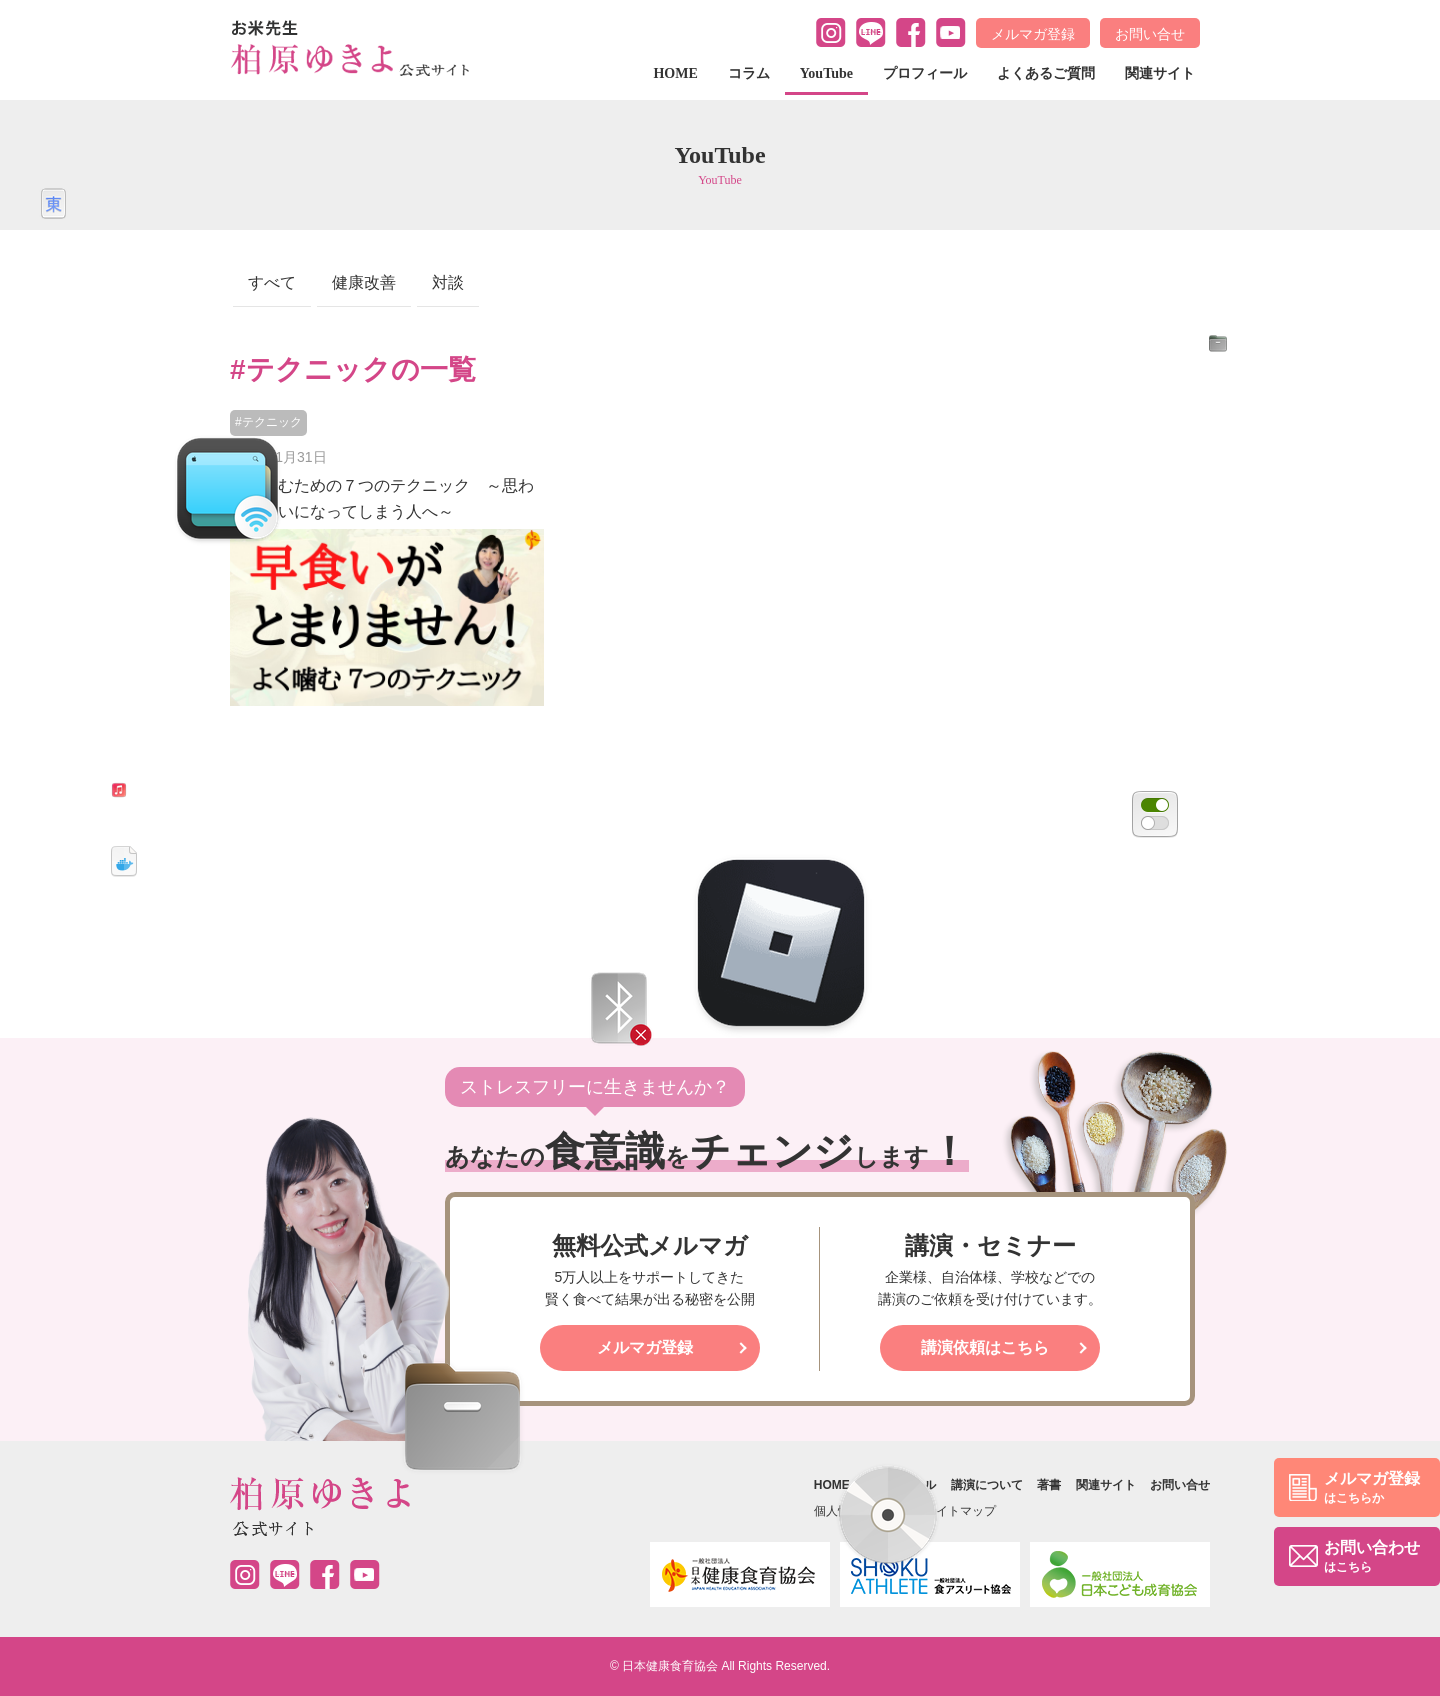  I want to click on bluetooth is currently disabled, so click(619, 1008).